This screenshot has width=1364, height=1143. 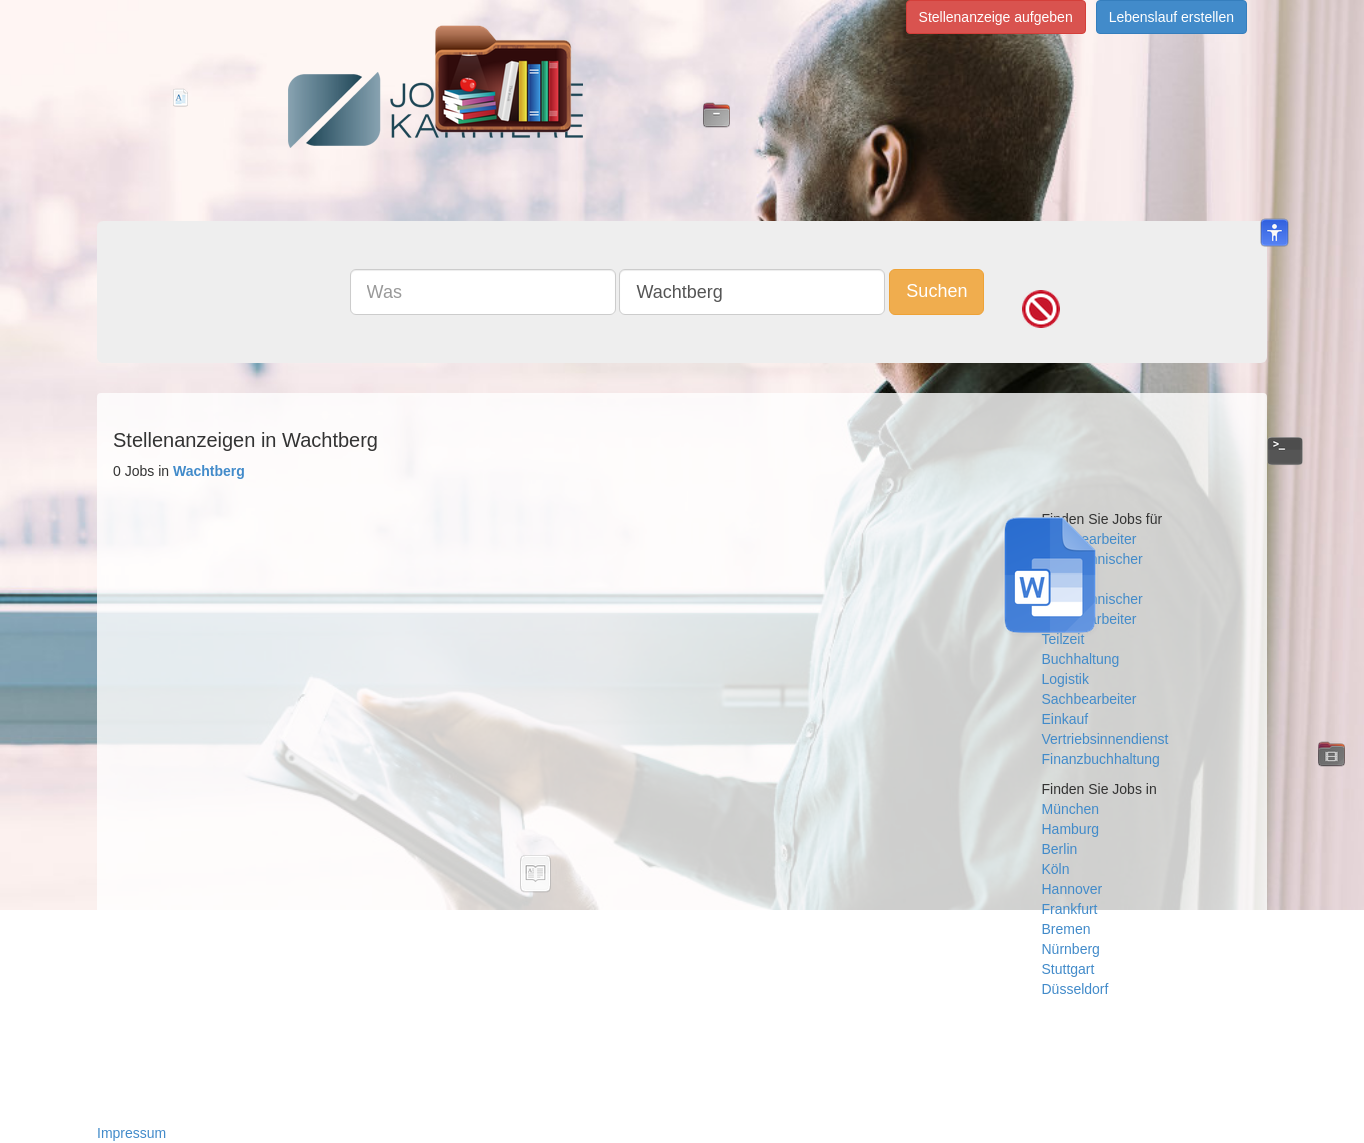 I want to click on open accessibility settings, so click(x=1274, y=232).